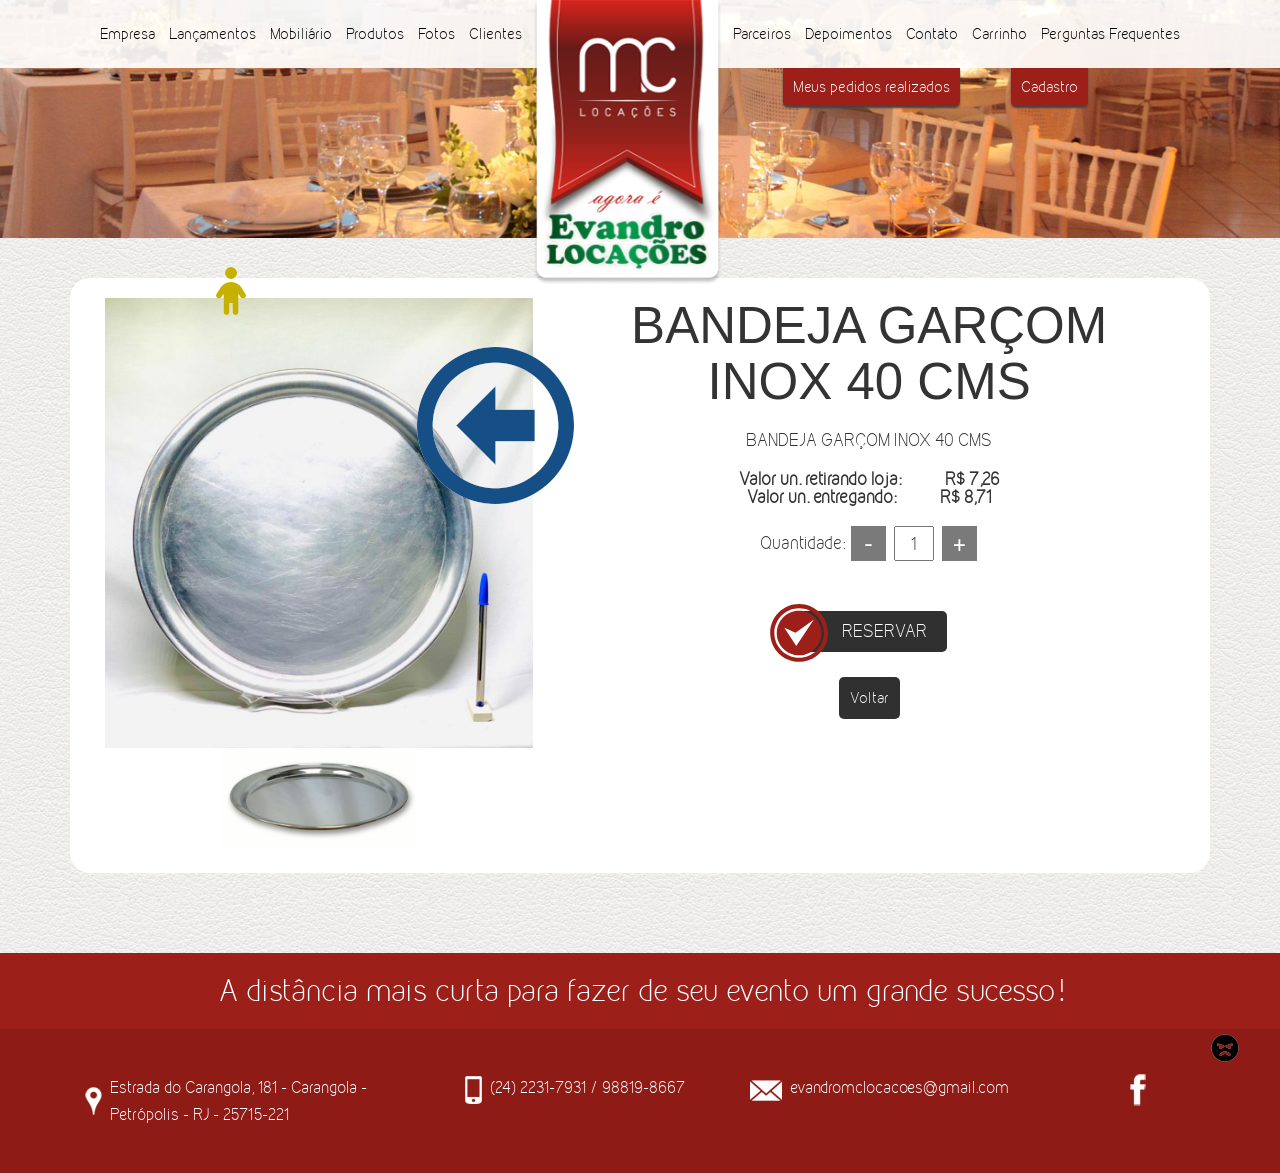  What do you see at coordinates (495, 425) in the screenshot?
I see `go back to the previous screen` at bounding box center [495, 425].